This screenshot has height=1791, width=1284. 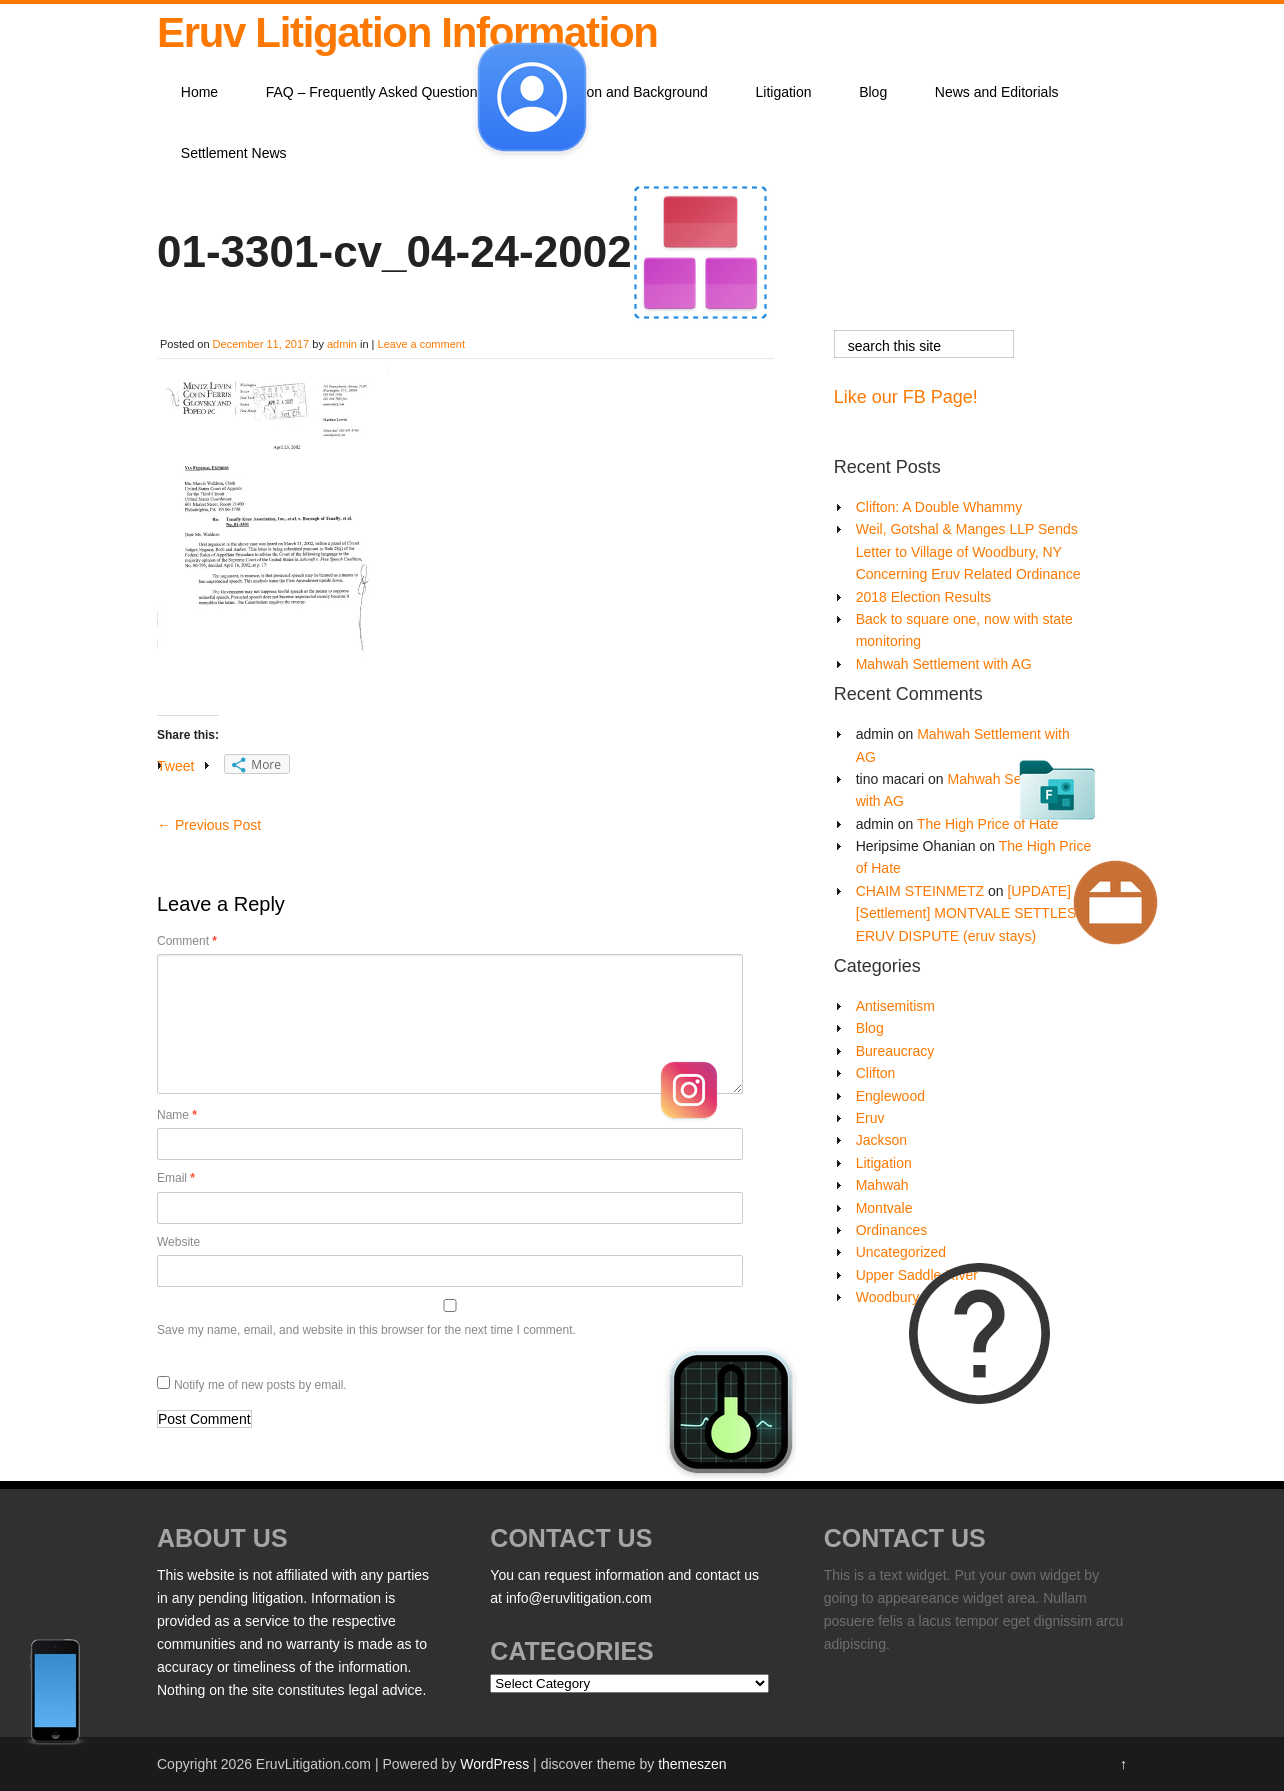 What do you see at coordinates (532, 99) in the screenshot?
I see `manage contact list settings` at bounding box center [532, 99].